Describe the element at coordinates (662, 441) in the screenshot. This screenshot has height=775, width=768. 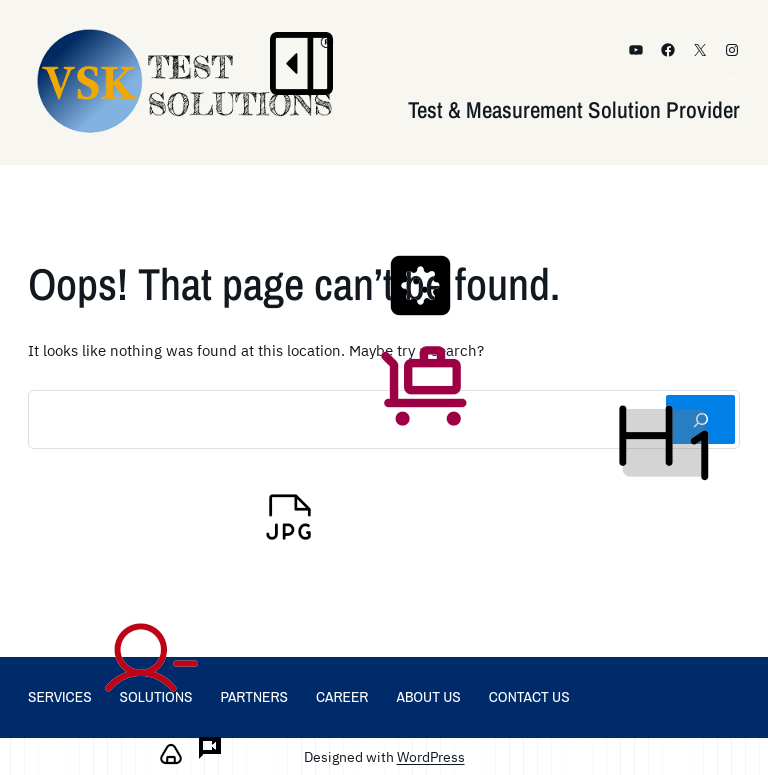
I see `format text as heading level 1` at that location.